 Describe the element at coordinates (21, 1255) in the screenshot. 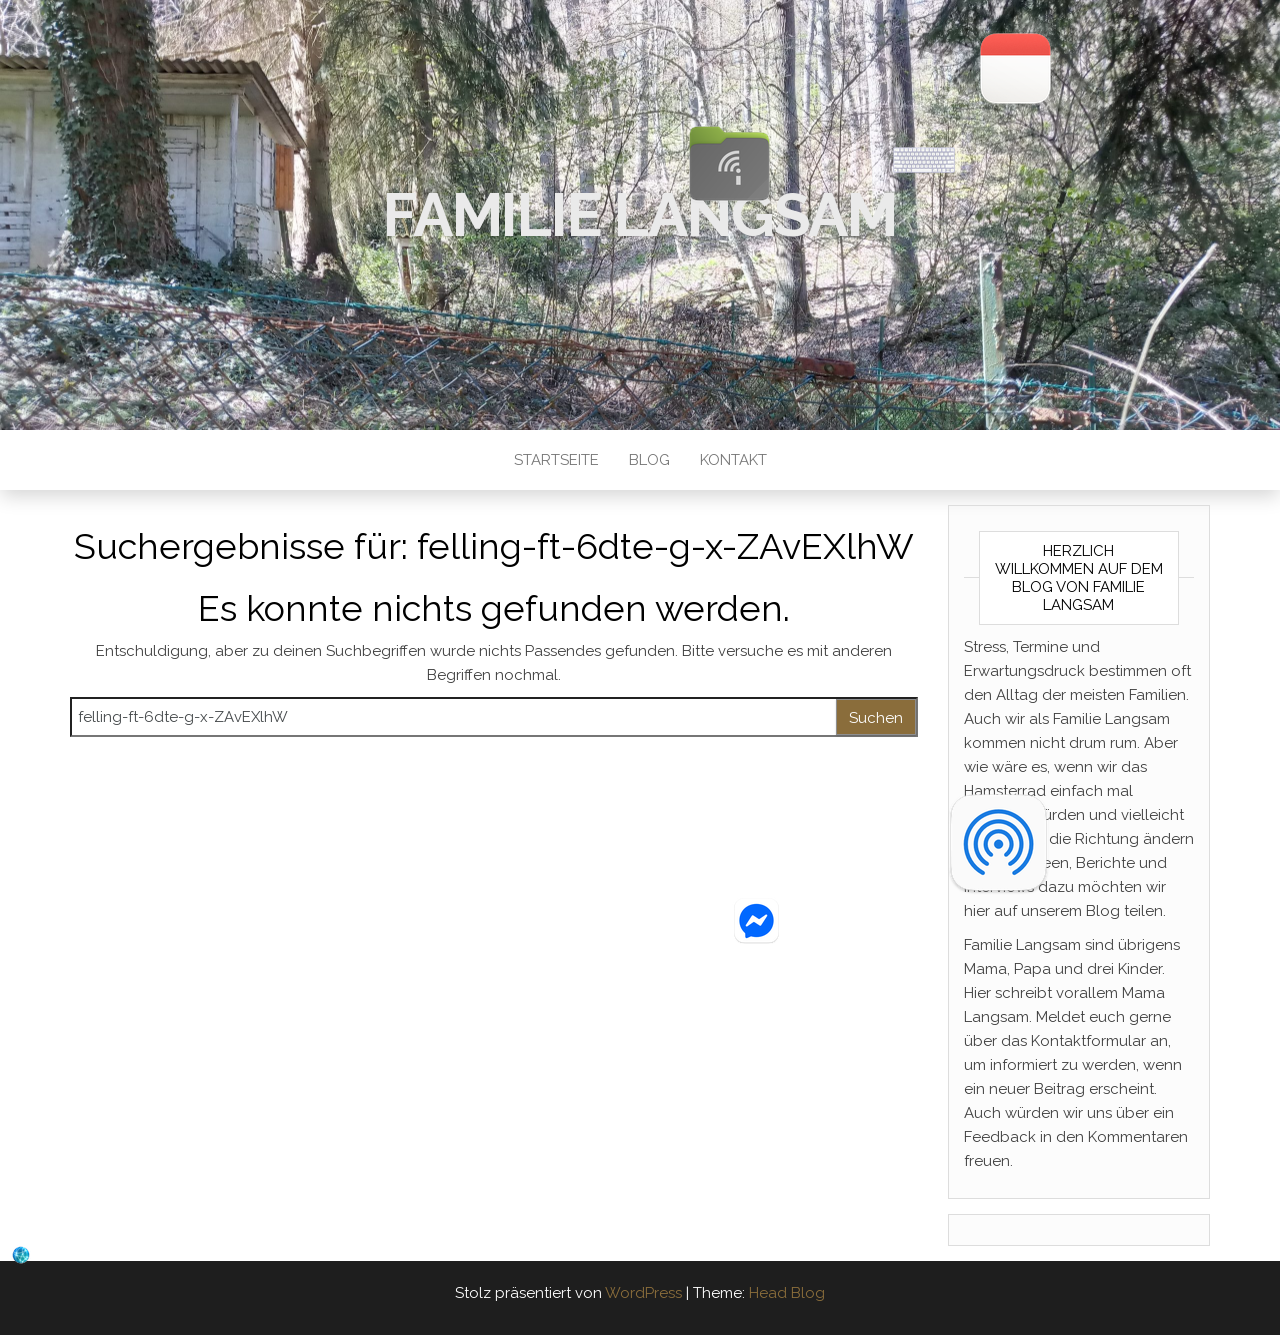

I see `access network settings` at that location.